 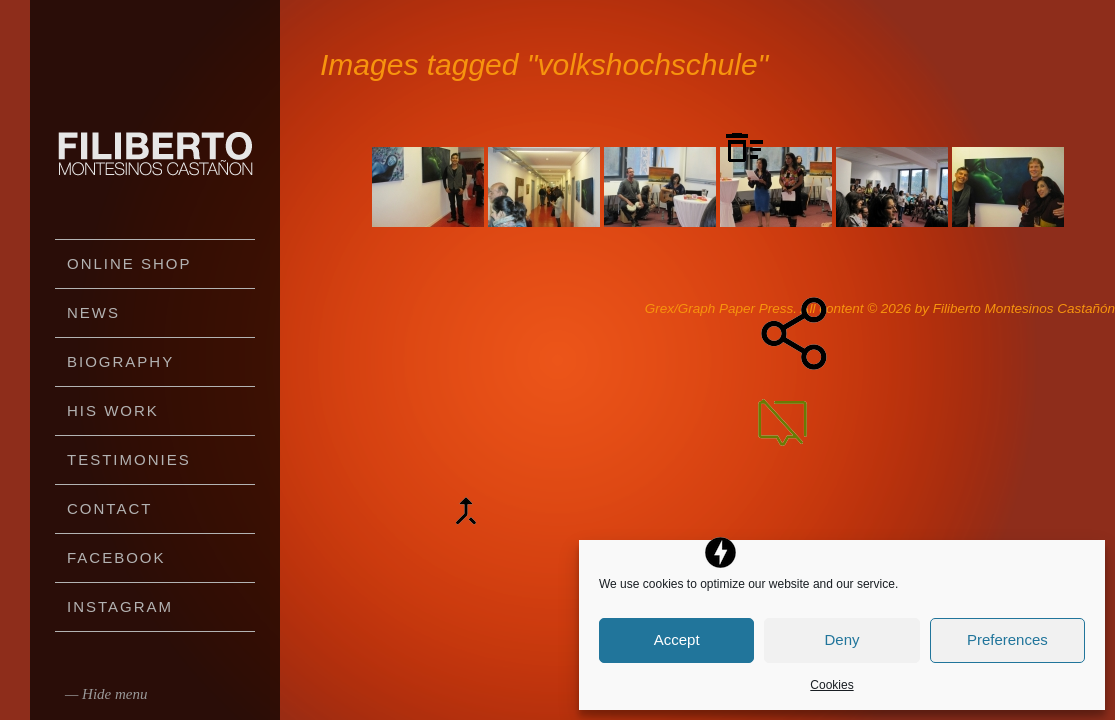 What do you see at coordinates (797, 333) in the screenshot?
I see `share content to other apps or platforms` at bounding box center [797, 333].